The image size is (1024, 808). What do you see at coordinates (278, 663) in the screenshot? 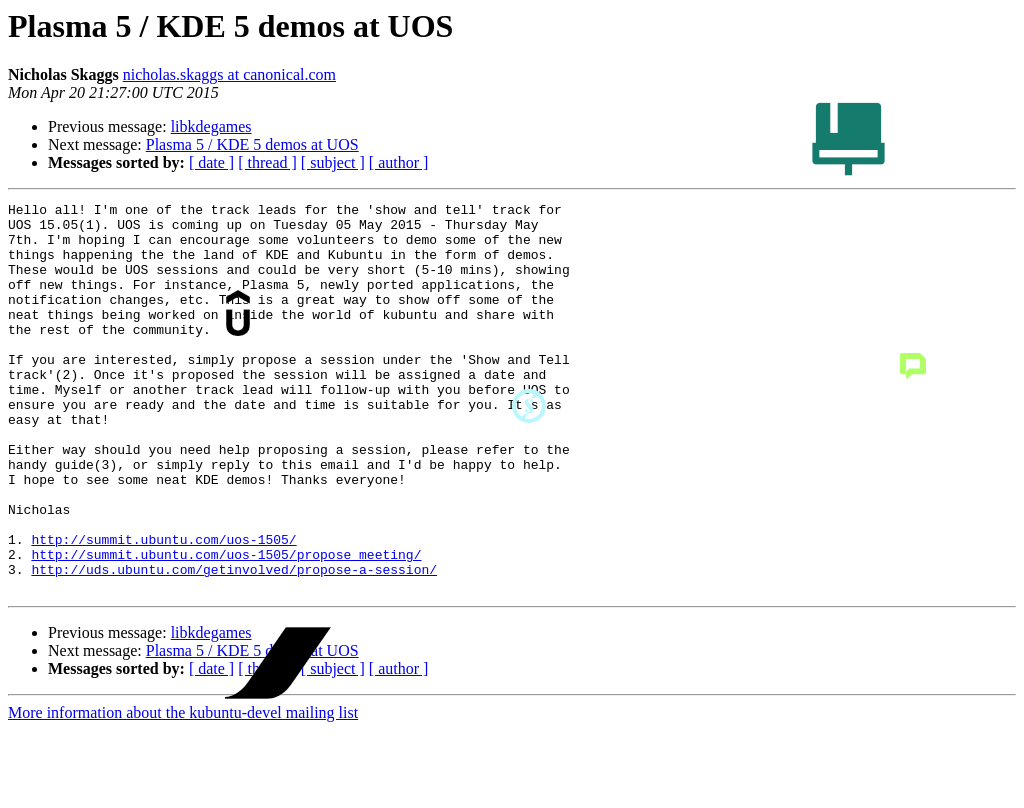
I see `visit the Air France website or app` at bounding box center [278, 663].